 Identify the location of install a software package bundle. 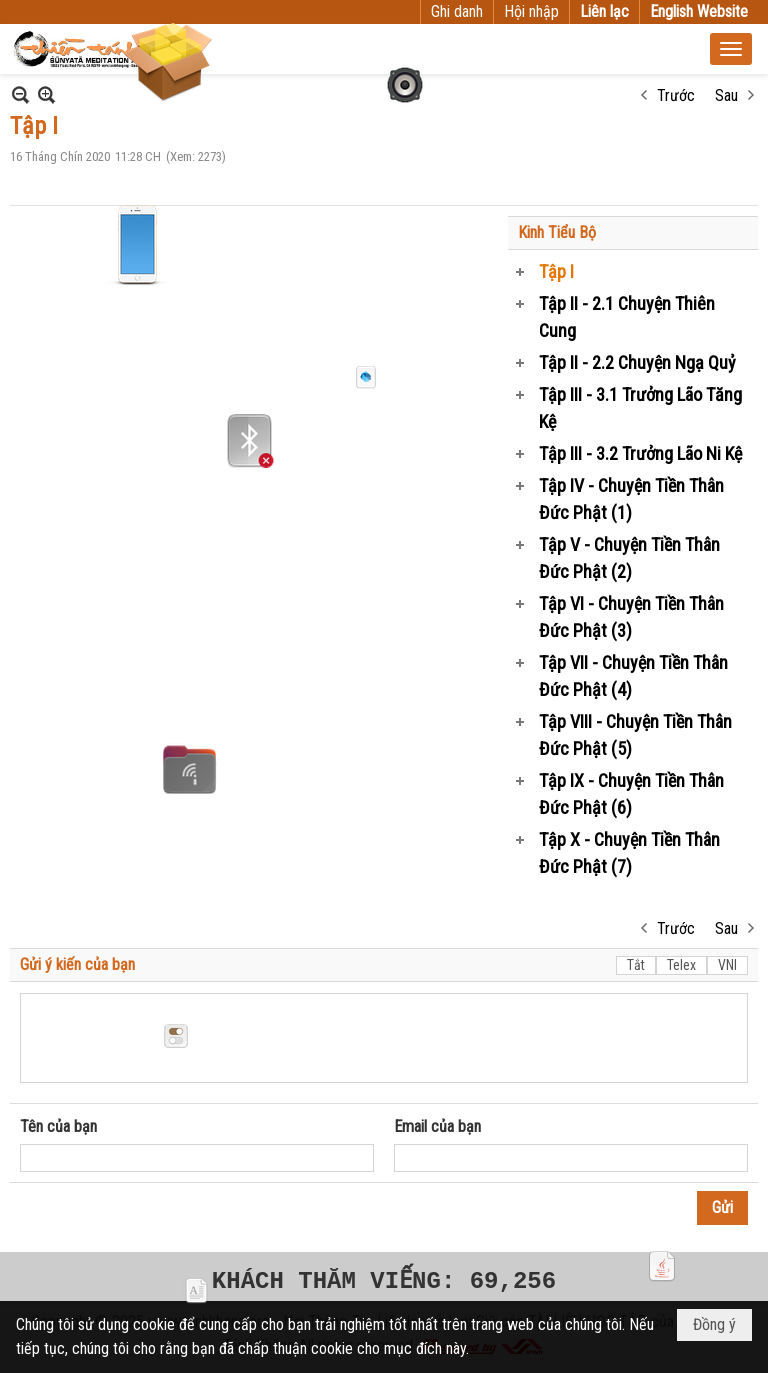
(169, 60).